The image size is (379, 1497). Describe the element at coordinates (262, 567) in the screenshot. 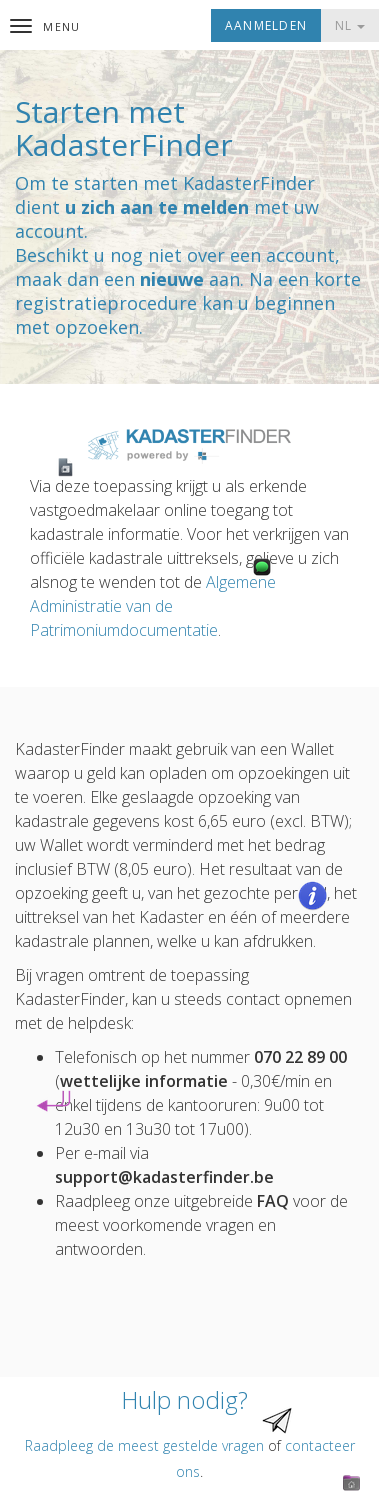

I see `open the messages app` at that location.